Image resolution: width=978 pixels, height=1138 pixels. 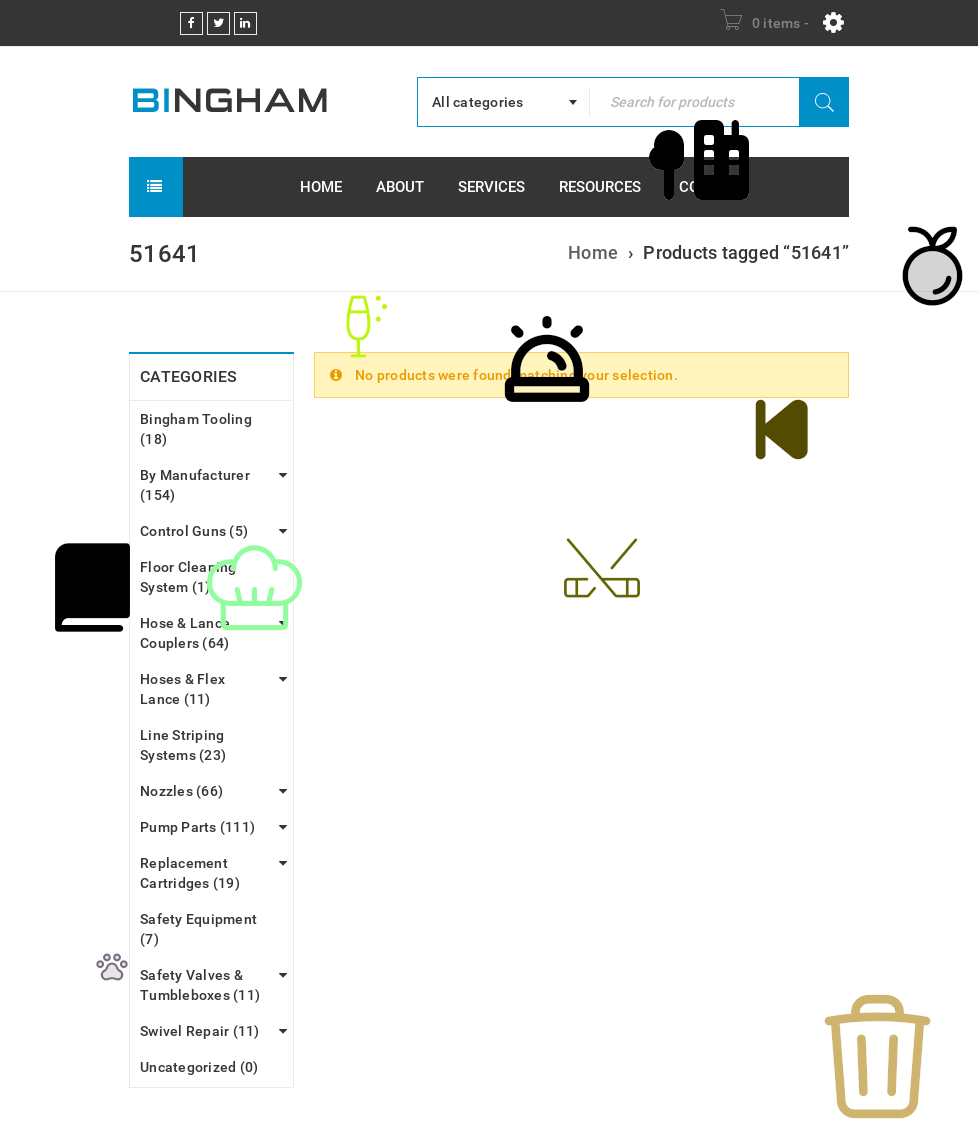 I want to click on access pet-related features or settings, so click(x=112, y=967).